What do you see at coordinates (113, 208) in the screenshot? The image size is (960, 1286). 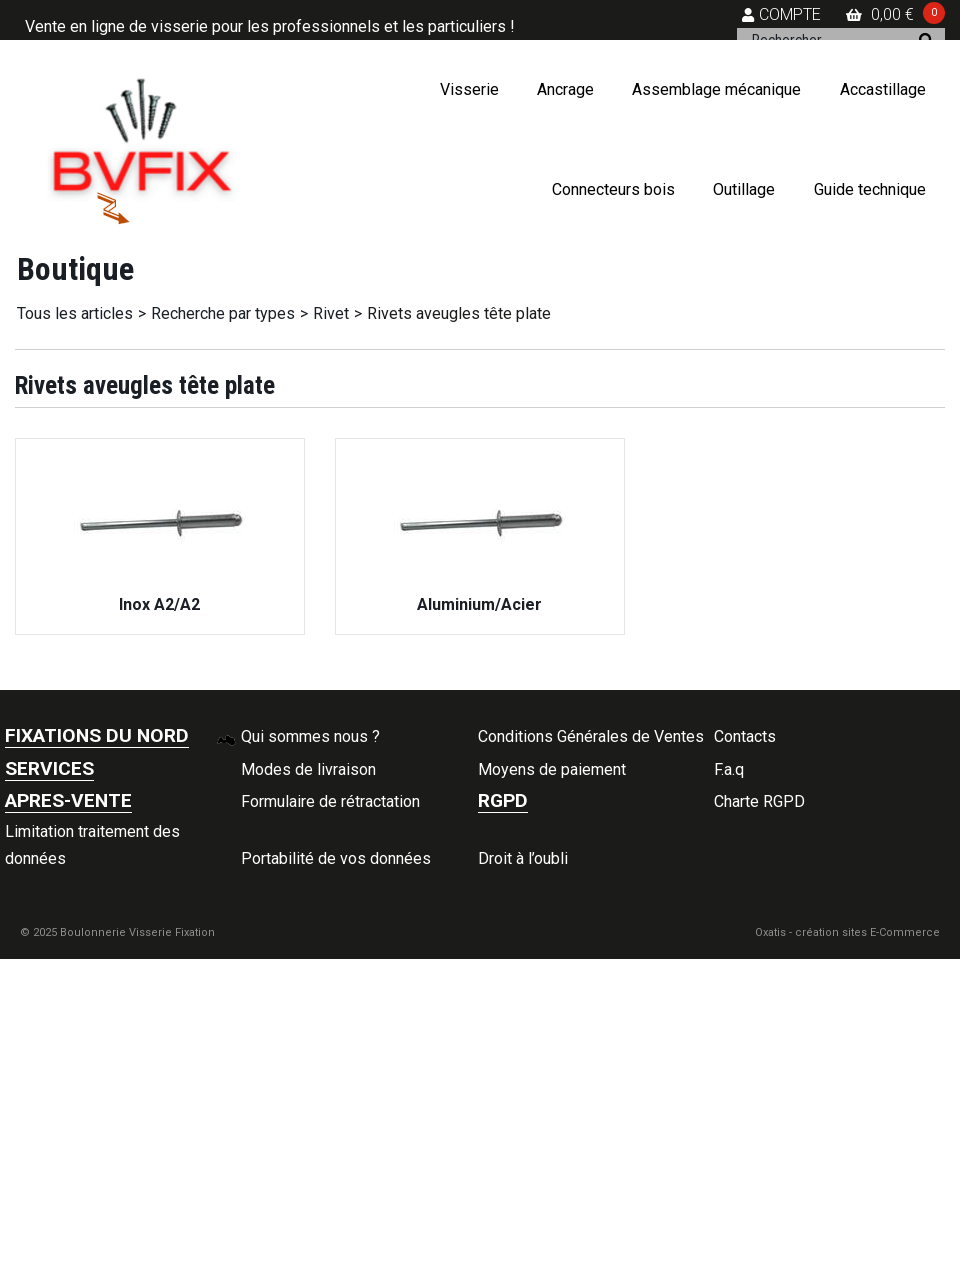 I see `indicates a zigzag or multi-directional path` at bounding box center [113, 208].